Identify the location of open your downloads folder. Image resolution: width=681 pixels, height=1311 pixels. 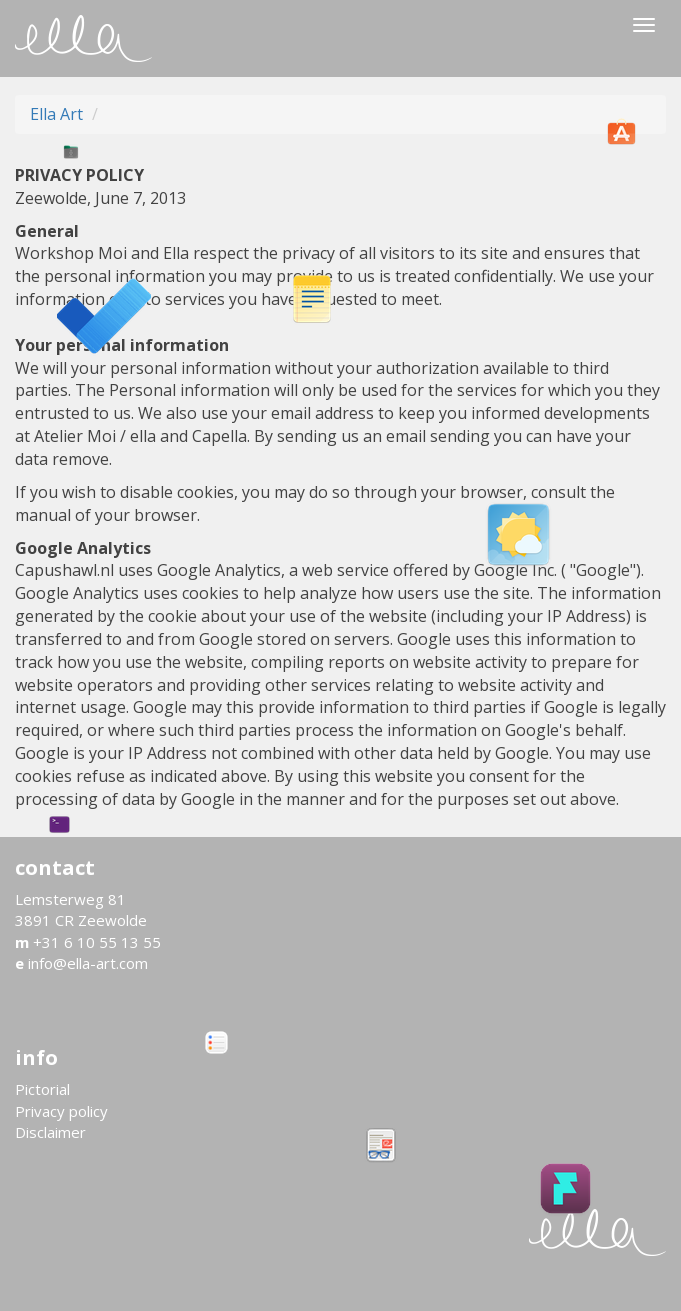
(71, 152).